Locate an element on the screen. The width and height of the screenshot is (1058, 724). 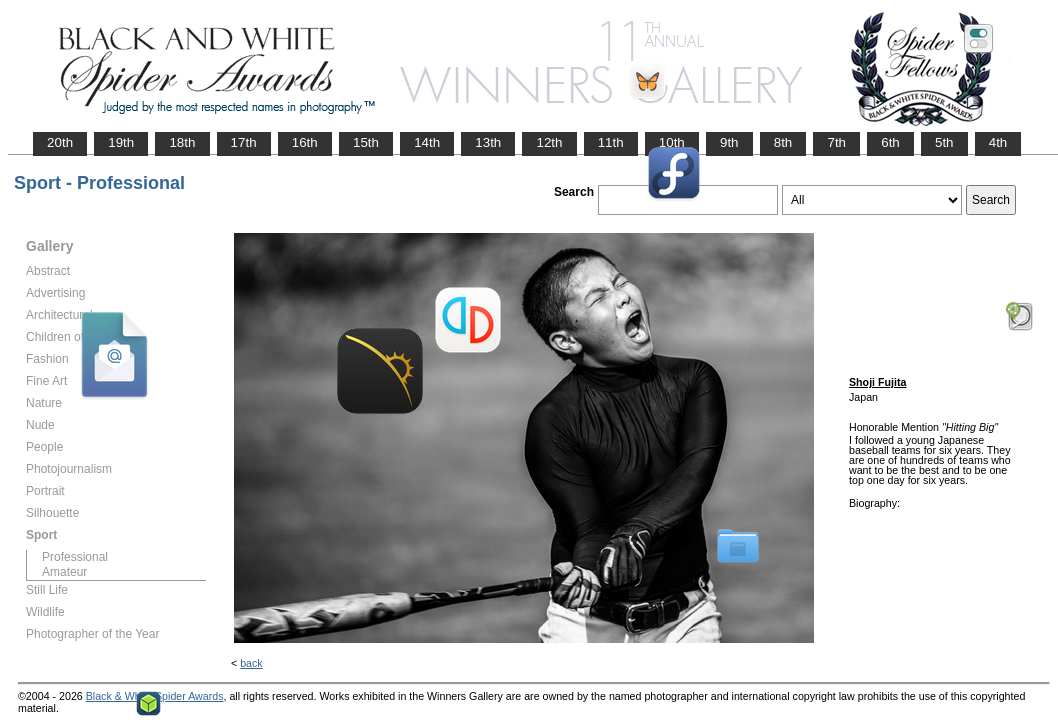
open balenaEtcher to flash OS images is located at coordinates (148, 703).